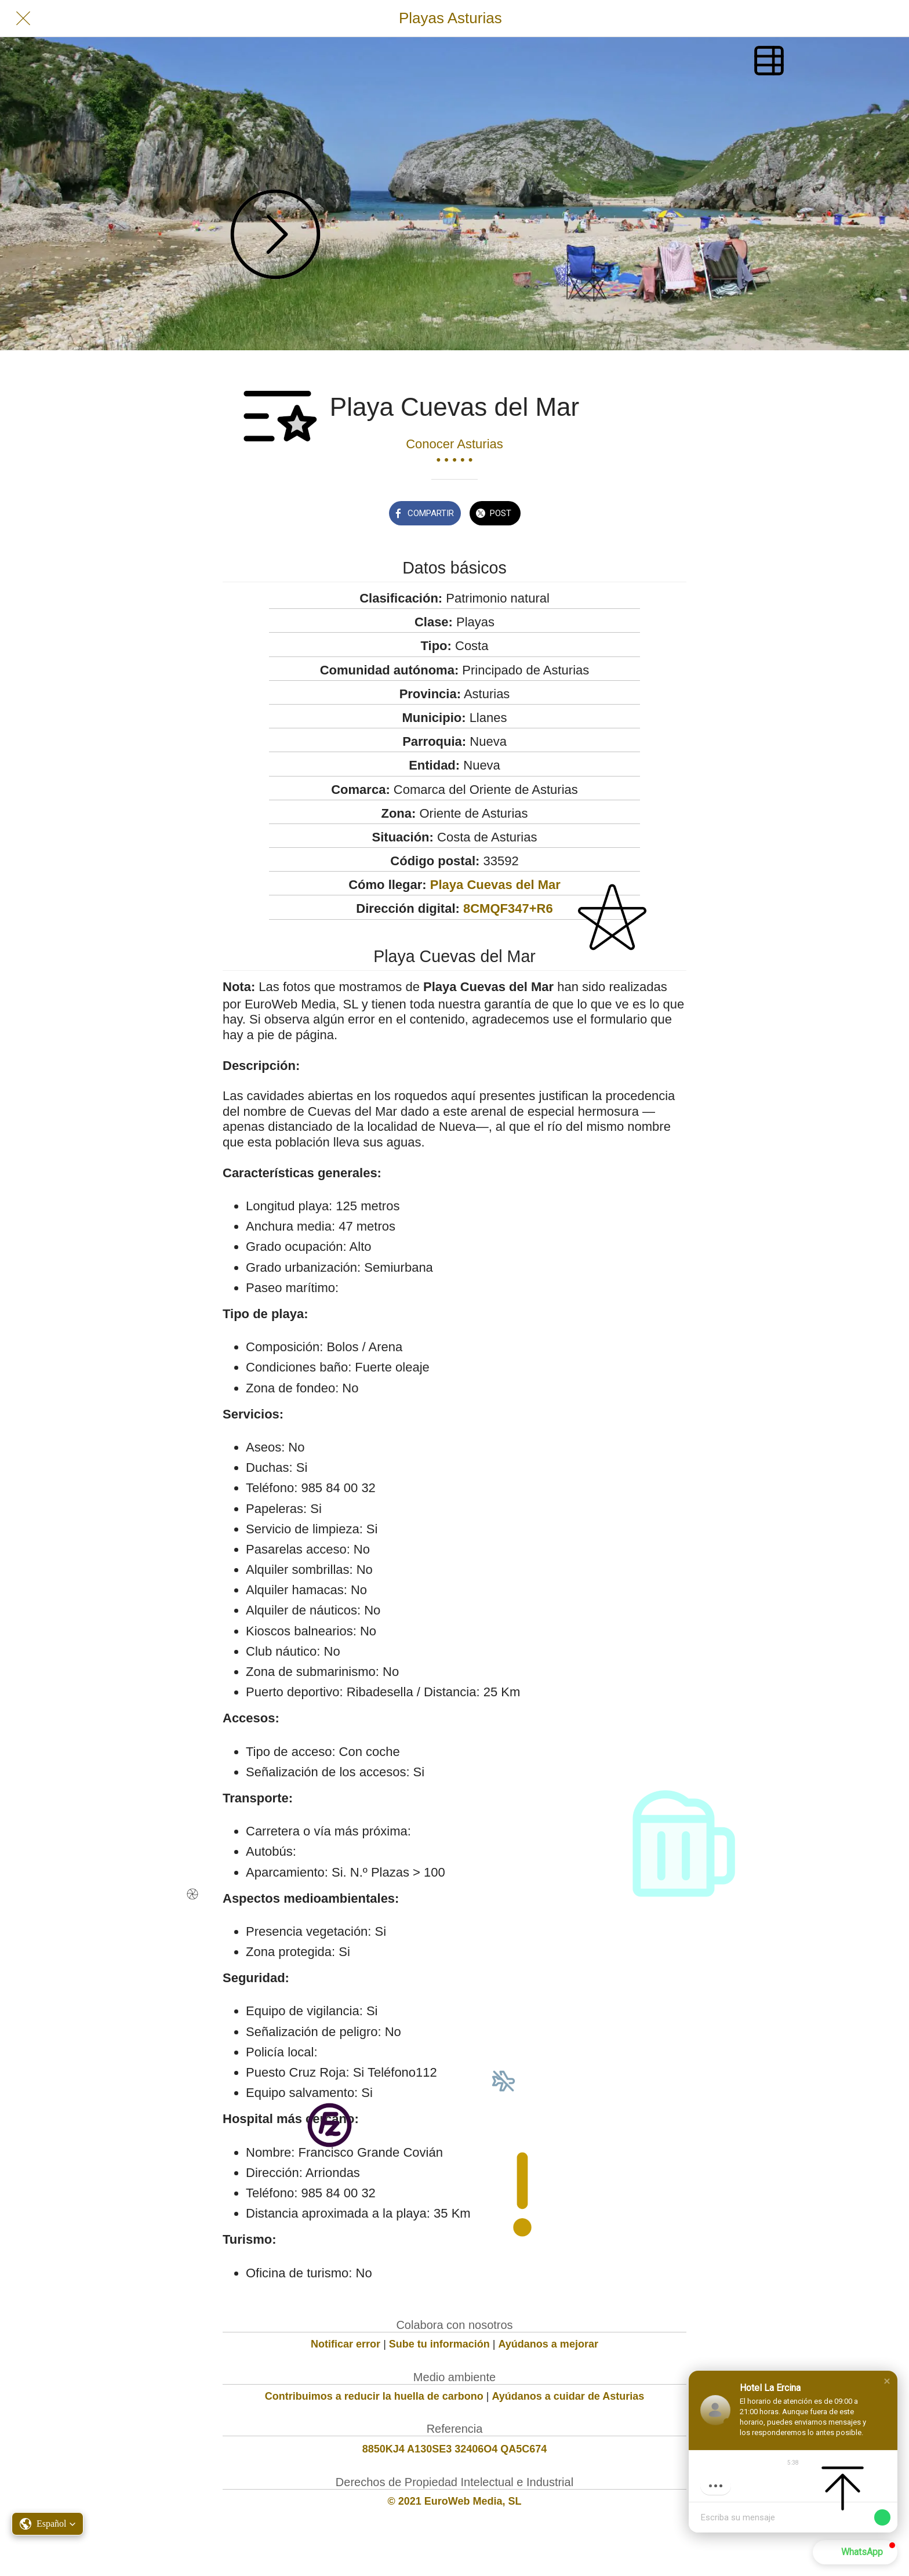 This screenshot has width=909, height=2576. I want to click on indicates occult or mystical content, so click(612, 921).